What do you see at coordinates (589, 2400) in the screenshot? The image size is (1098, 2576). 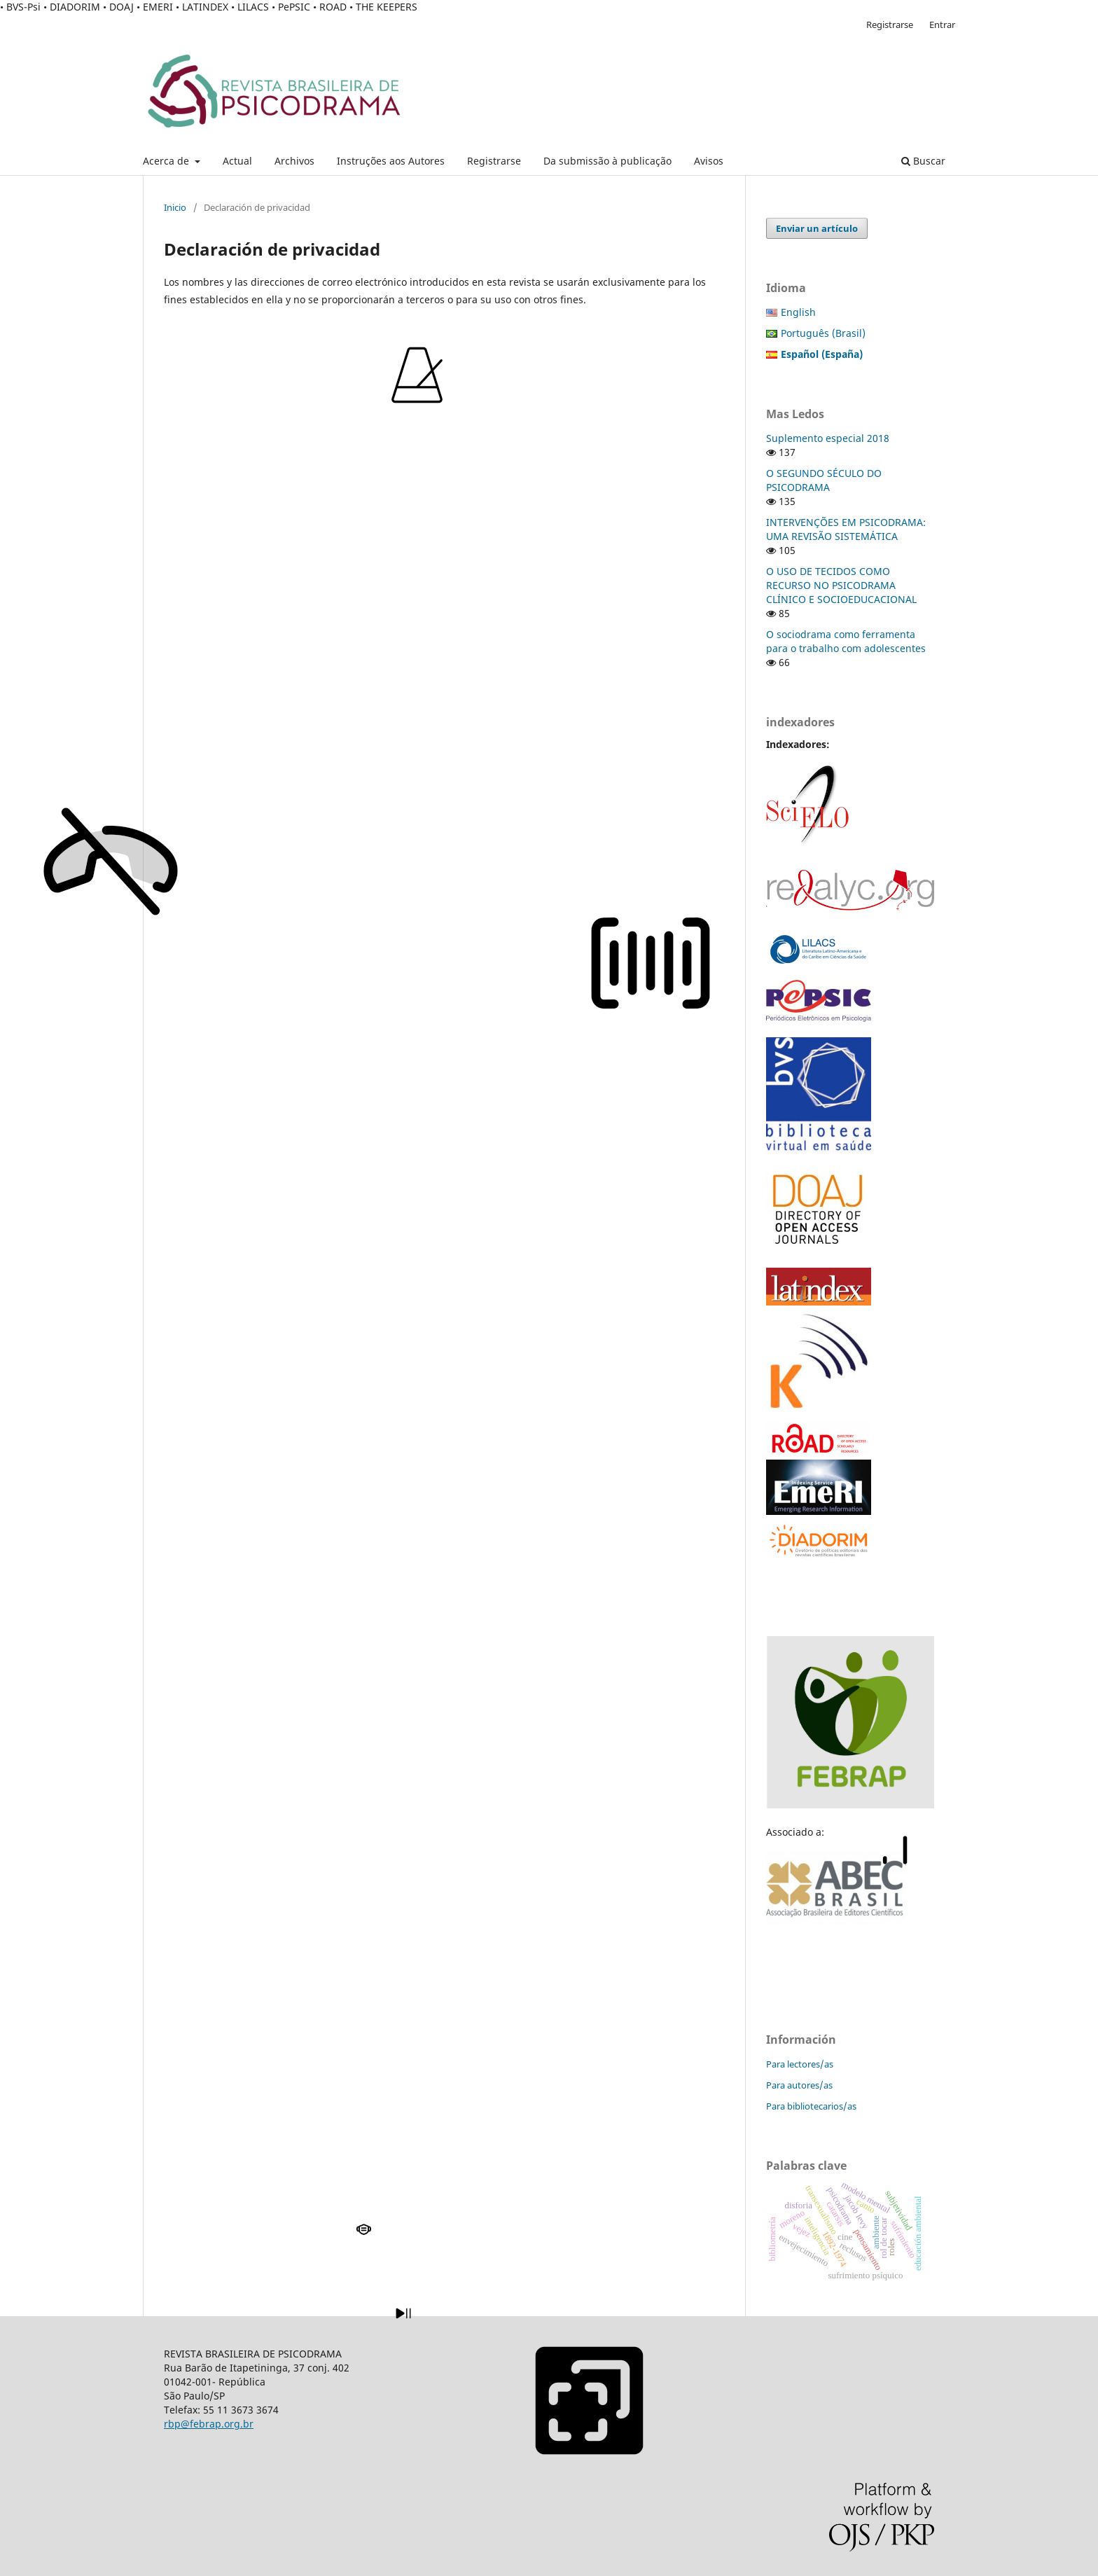 I see `bring selection to front layer` at bounding box center [589, 2400].